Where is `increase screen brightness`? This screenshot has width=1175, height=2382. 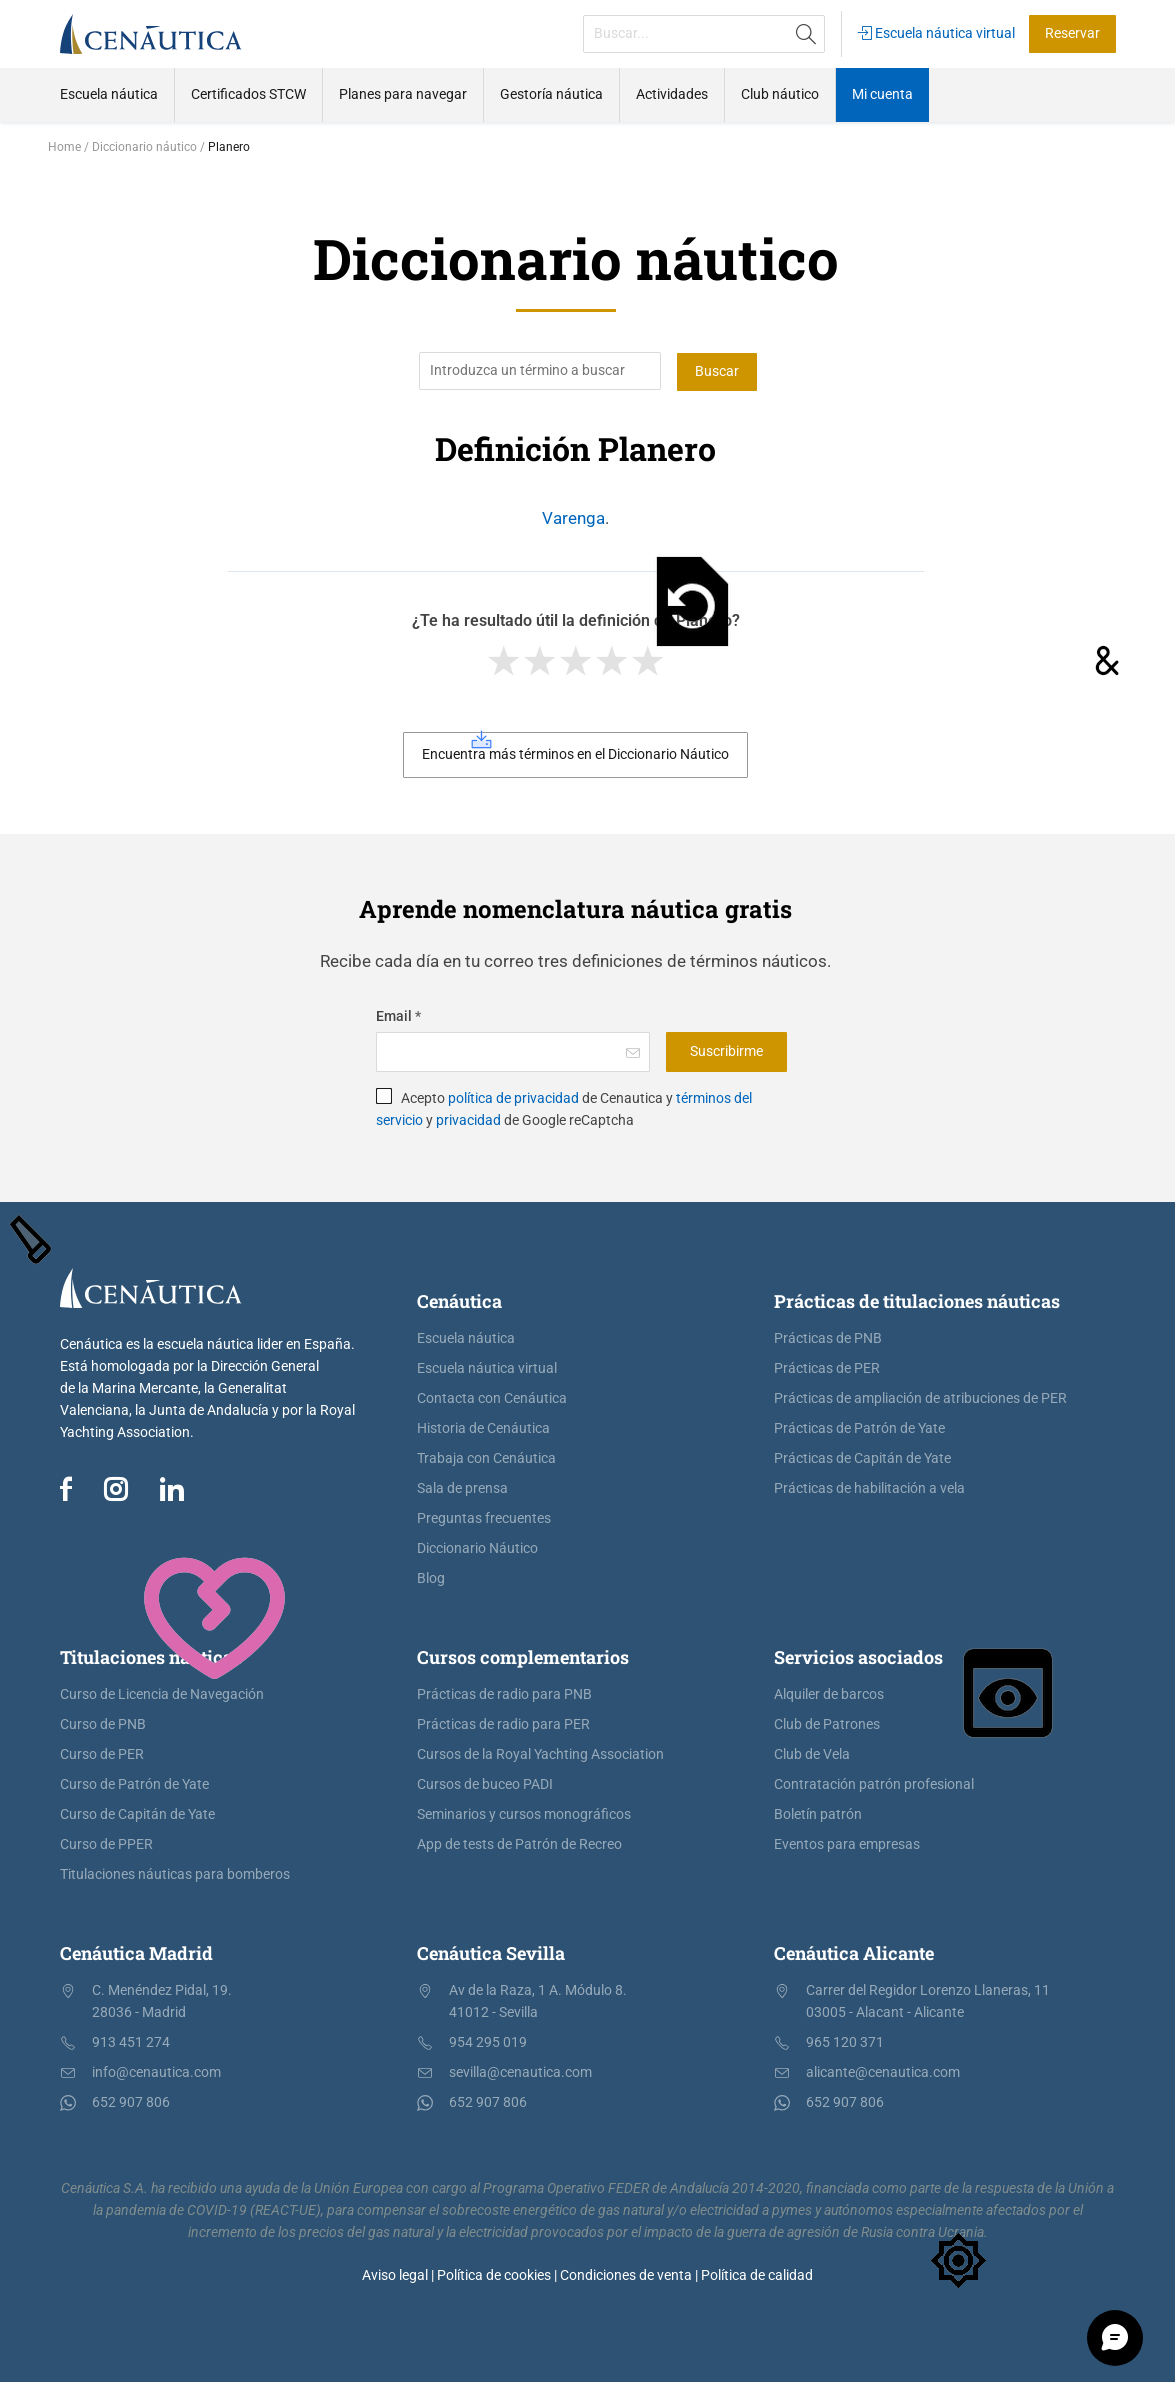 increase screen brightness is located at coordinates (958, 2260).